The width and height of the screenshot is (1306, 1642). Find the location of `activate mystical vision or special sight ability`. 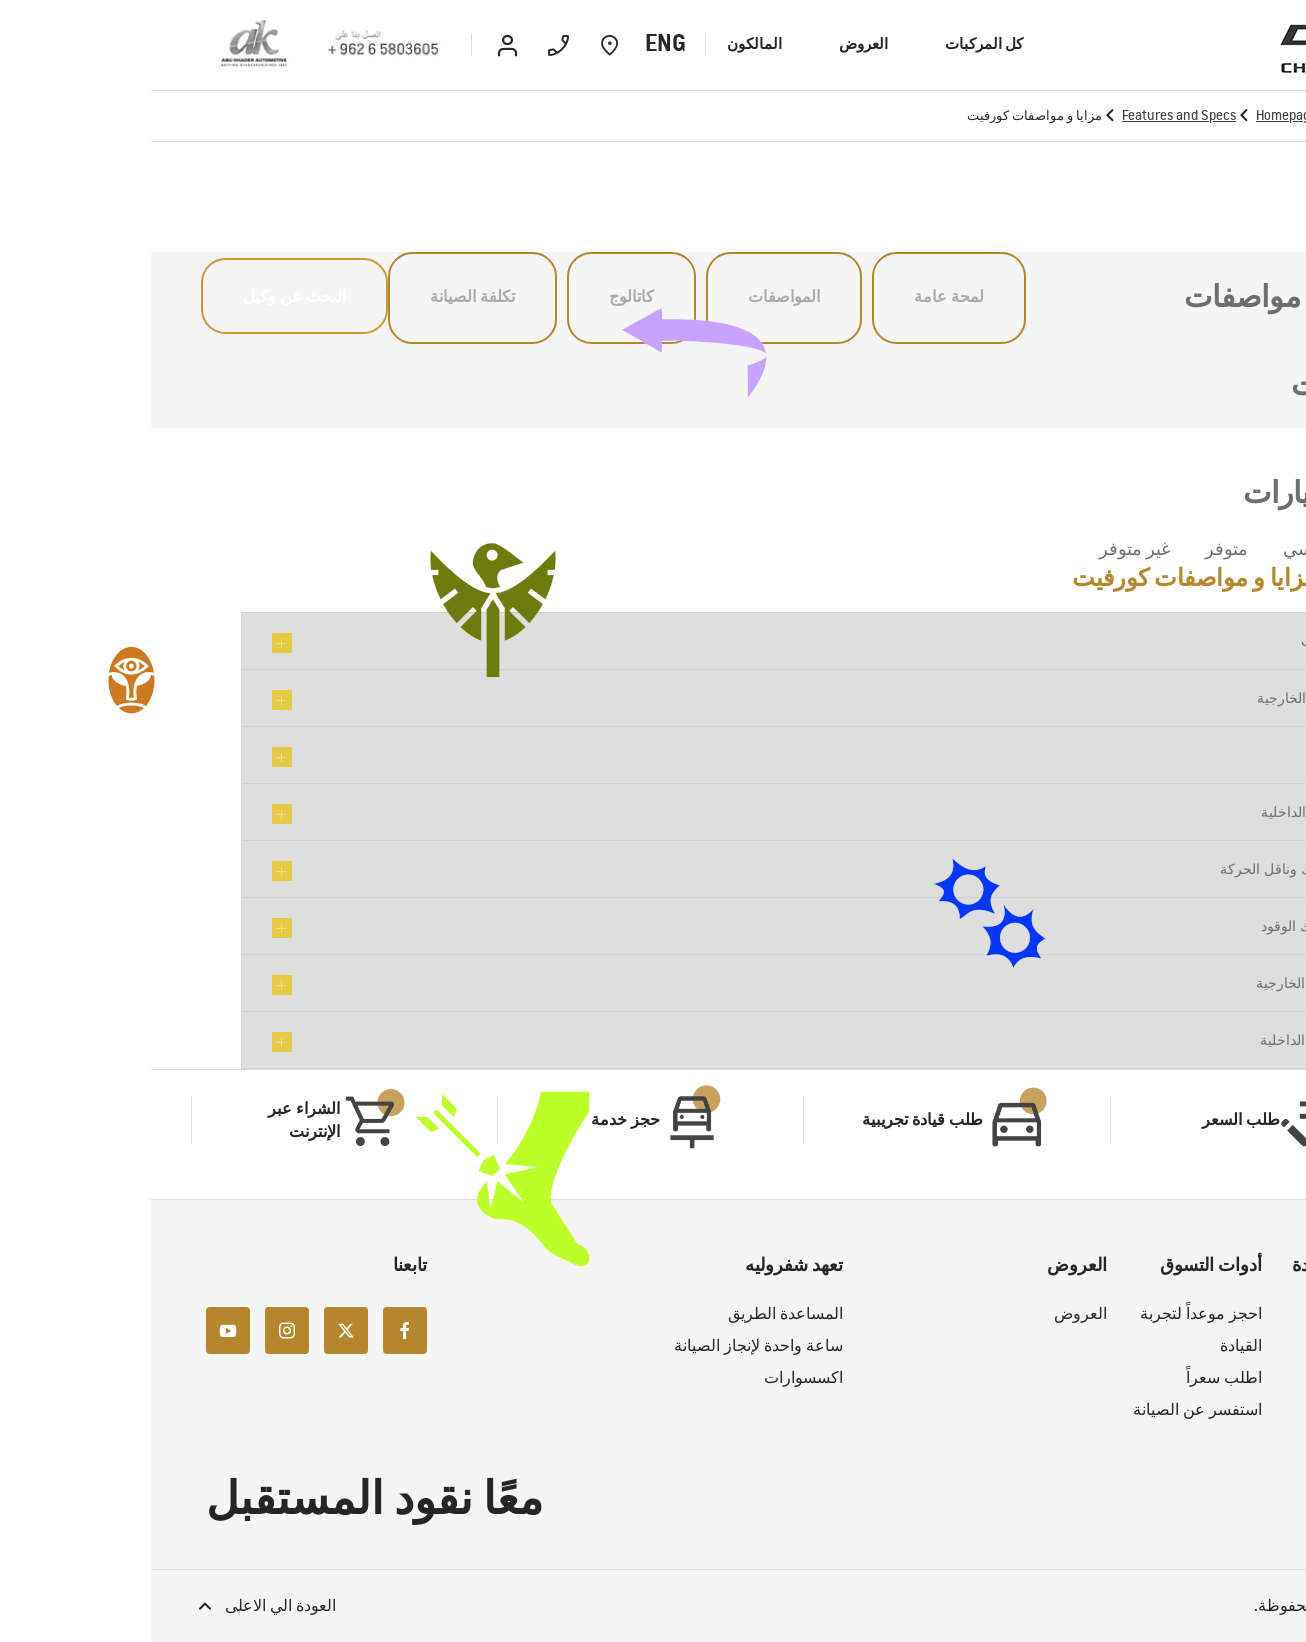

activate mystical vision or special sight ability is located at coordinates (132, 680).